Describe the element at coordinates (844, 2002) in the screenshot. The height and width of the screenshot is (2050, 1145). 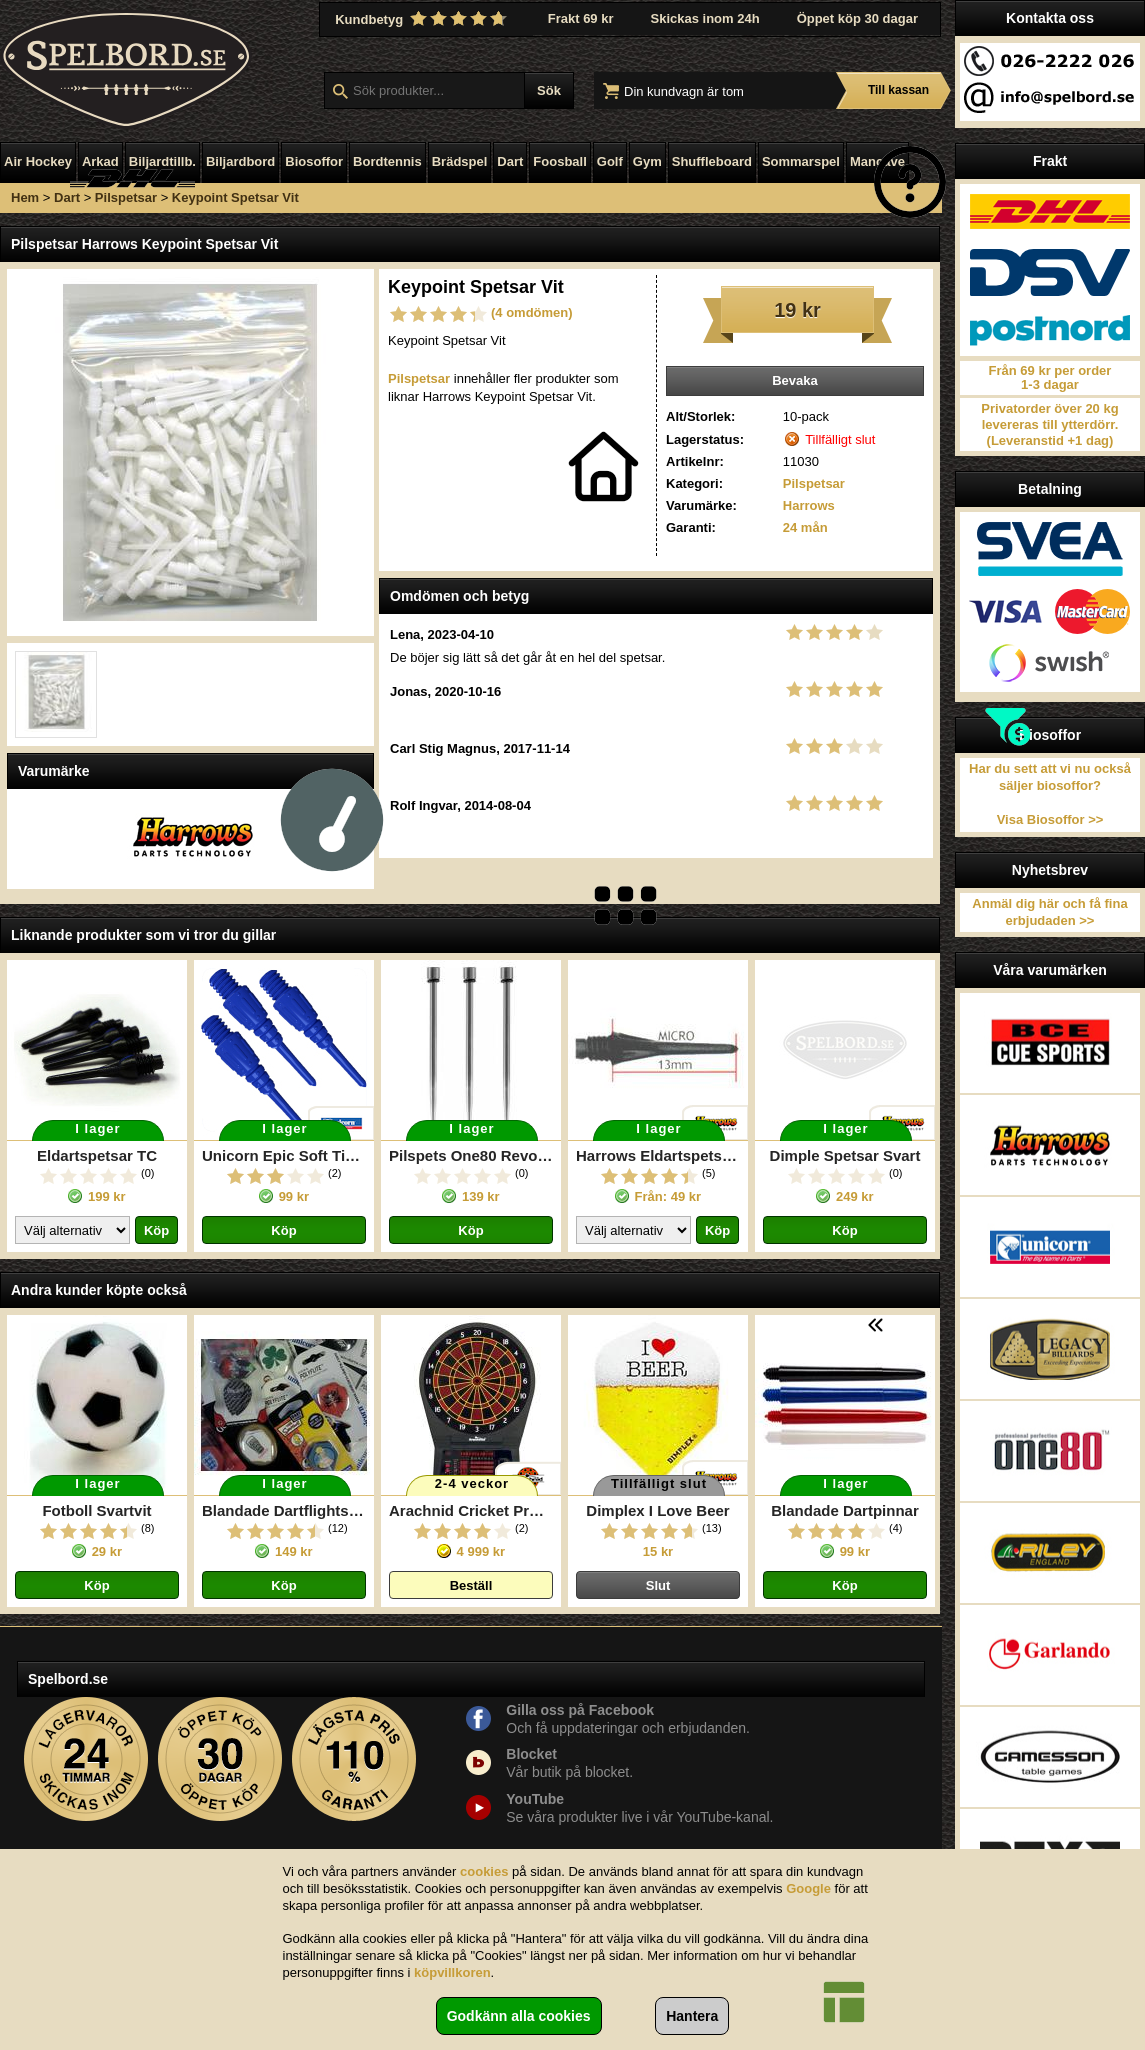
I see `switch to header and sidebar layout view` at that location.